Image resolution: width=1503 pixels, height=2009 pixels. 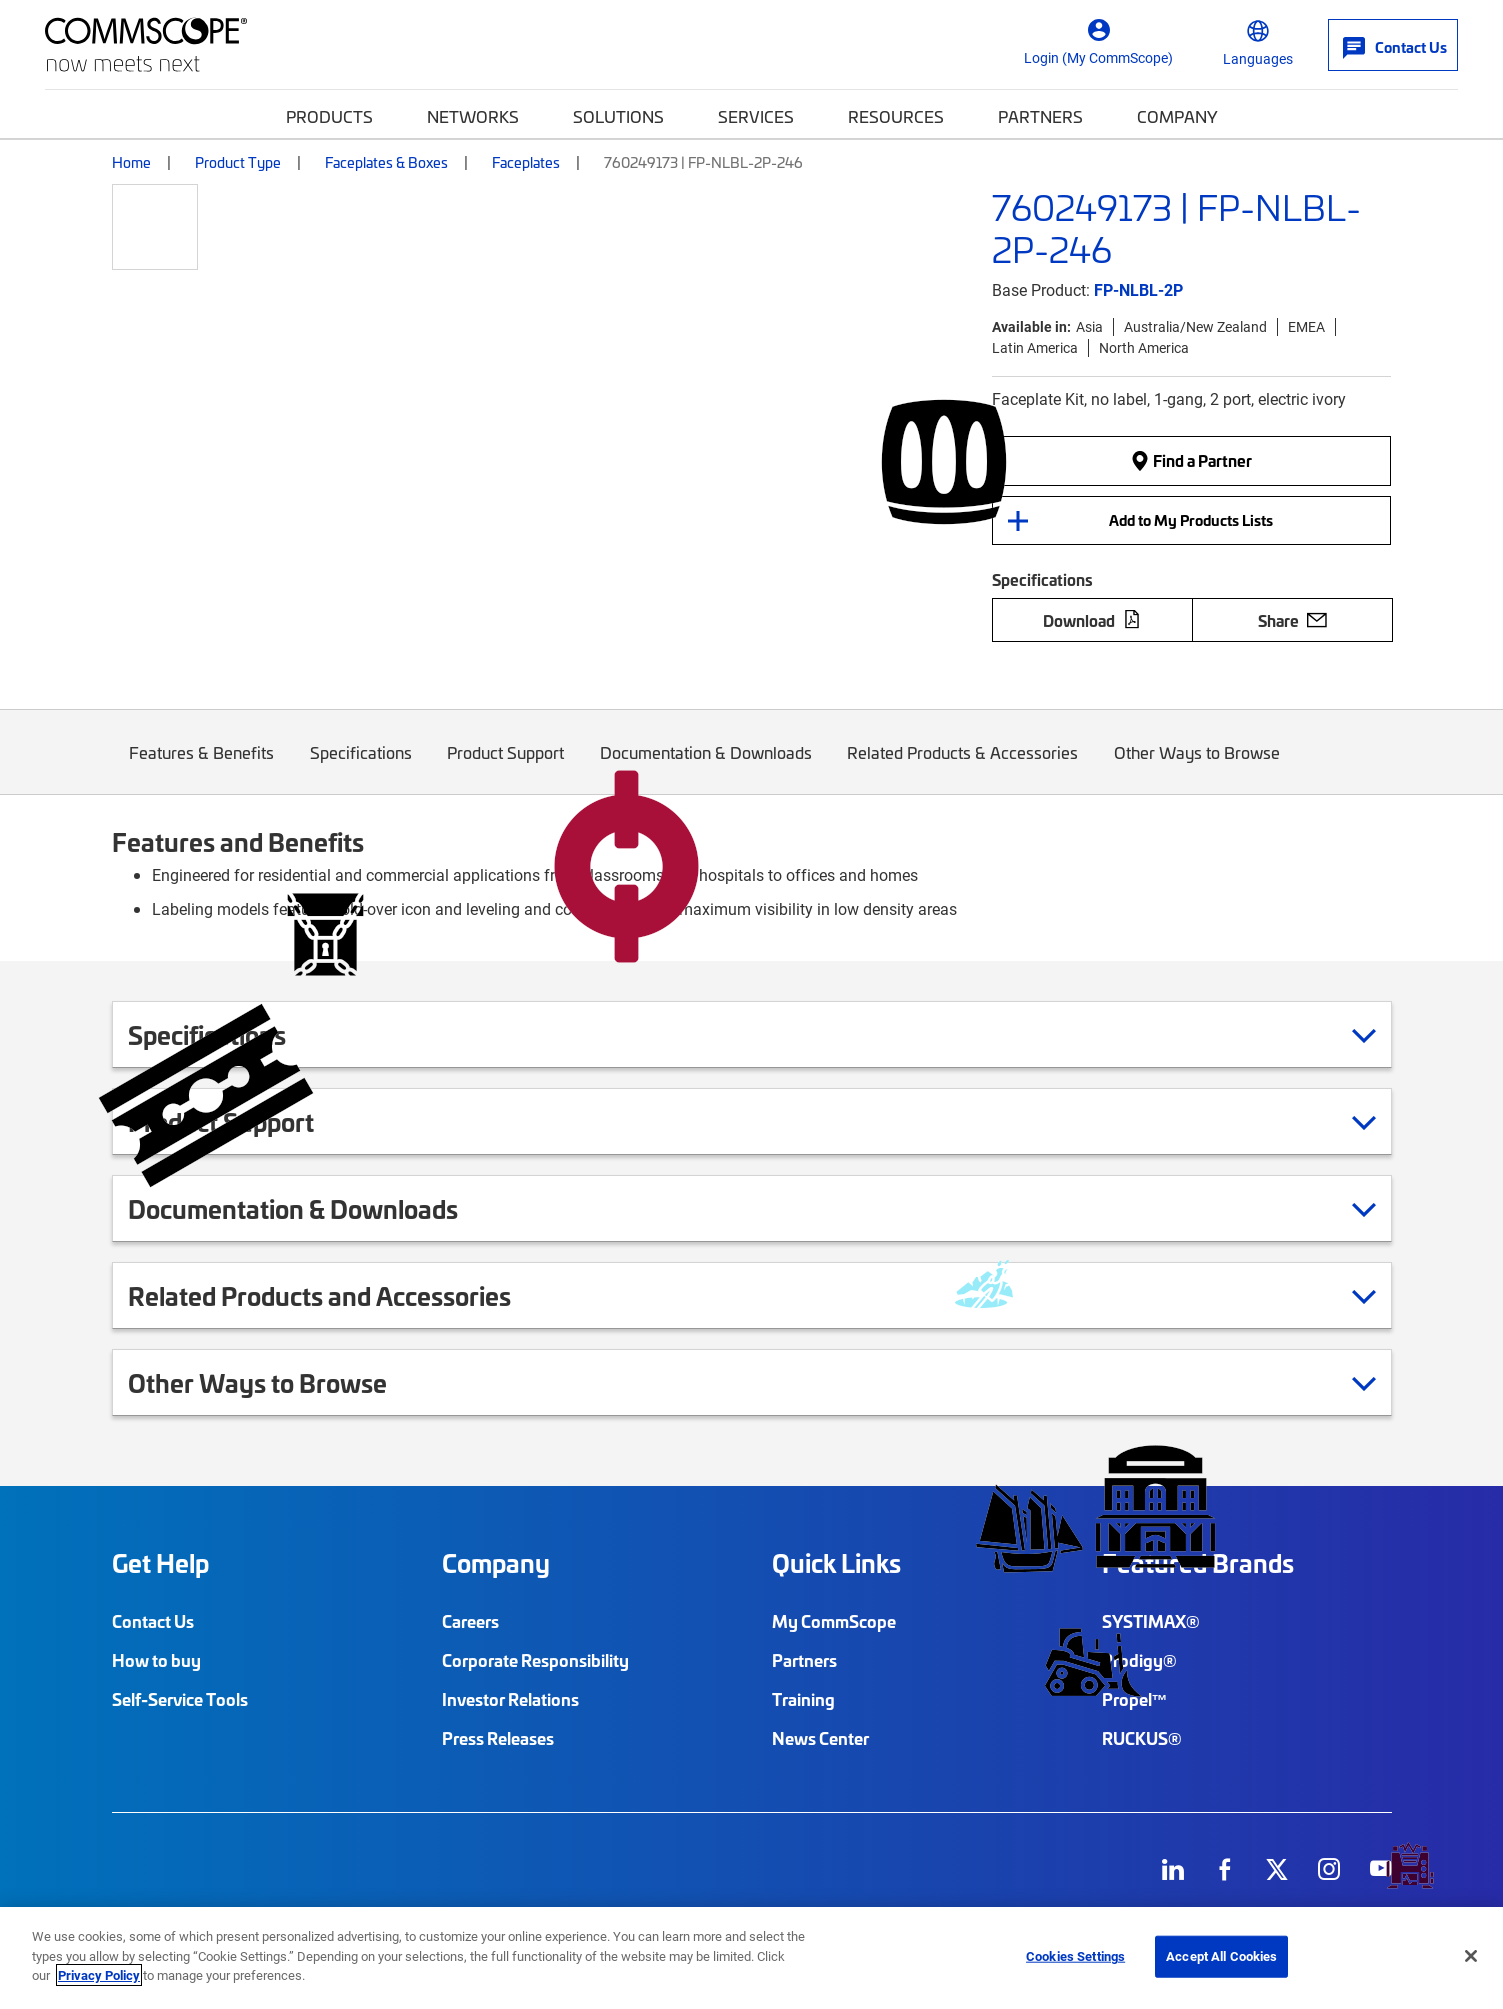 What do you see at coordinates (325, 934) in the screenshot?
I see `access secure storage or vault` at bounding box center [325, 934].